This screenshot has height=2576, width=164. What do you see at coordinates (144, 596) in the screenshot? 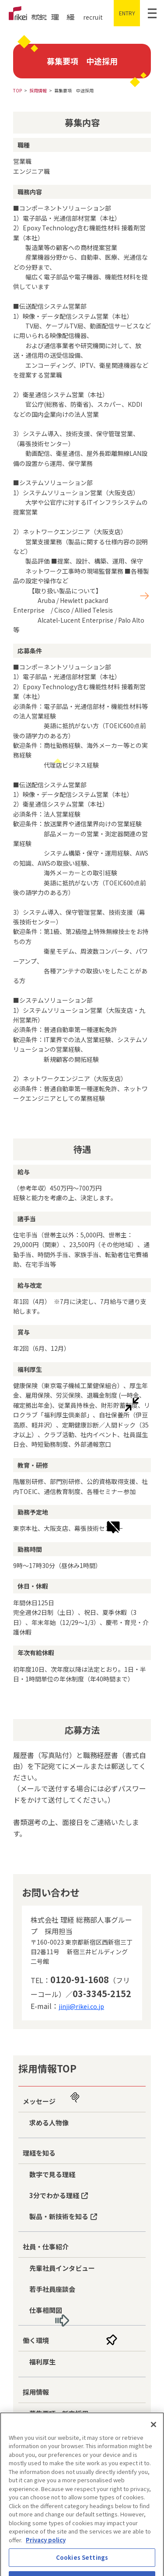
I see `navigate to the next item or page` at bounding box center [144, 596].